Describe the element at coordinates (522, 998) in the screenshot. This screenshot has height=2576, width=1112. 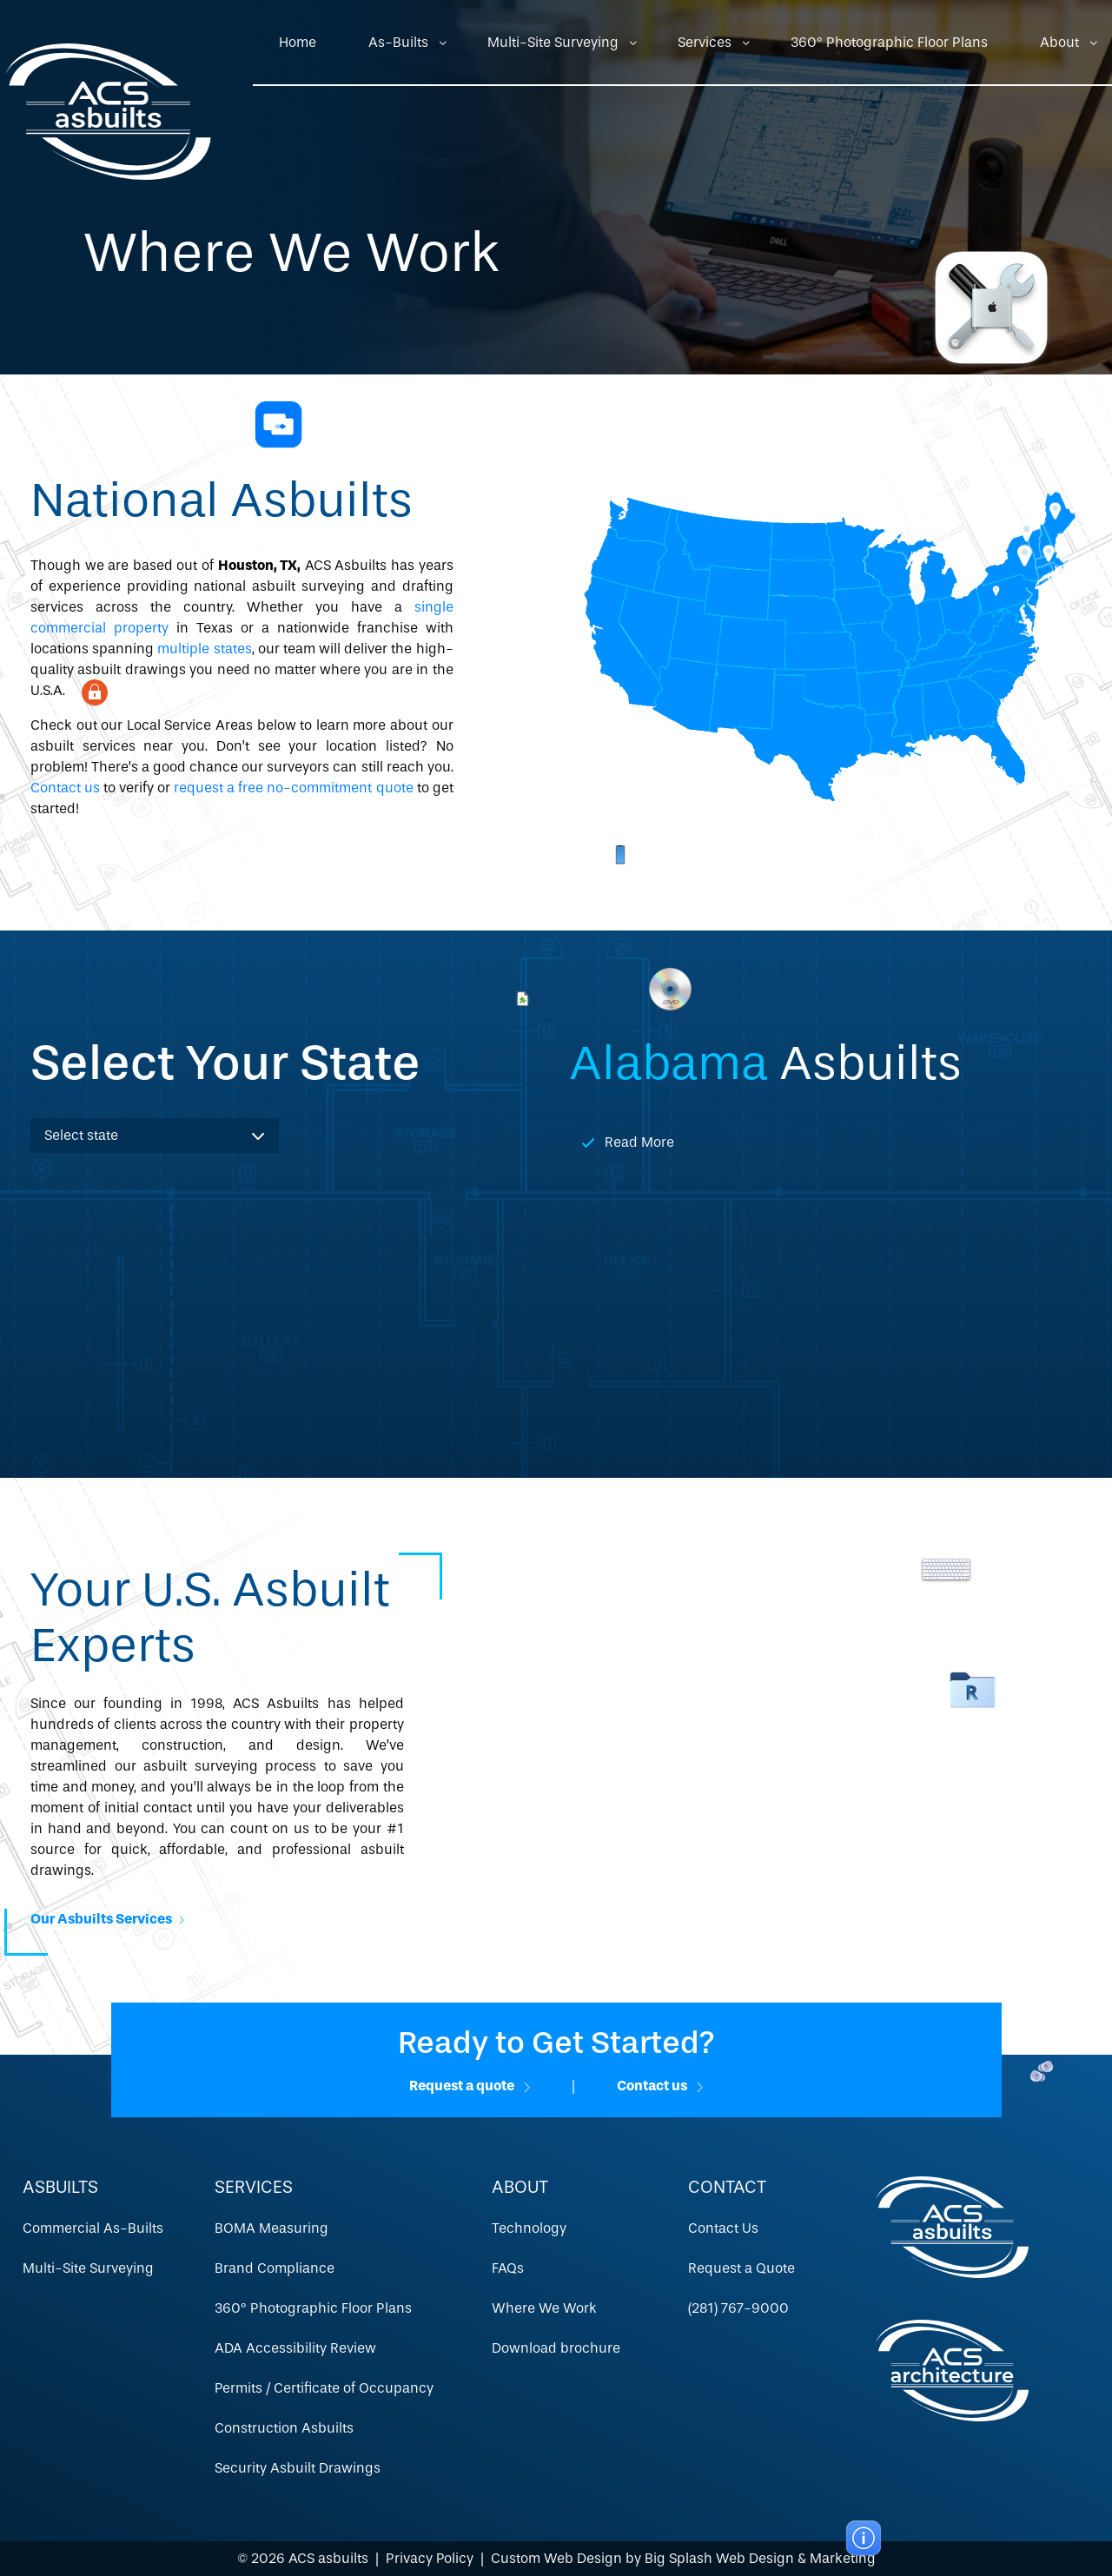
I see `openoffice or libreoffice extension file` at that location.